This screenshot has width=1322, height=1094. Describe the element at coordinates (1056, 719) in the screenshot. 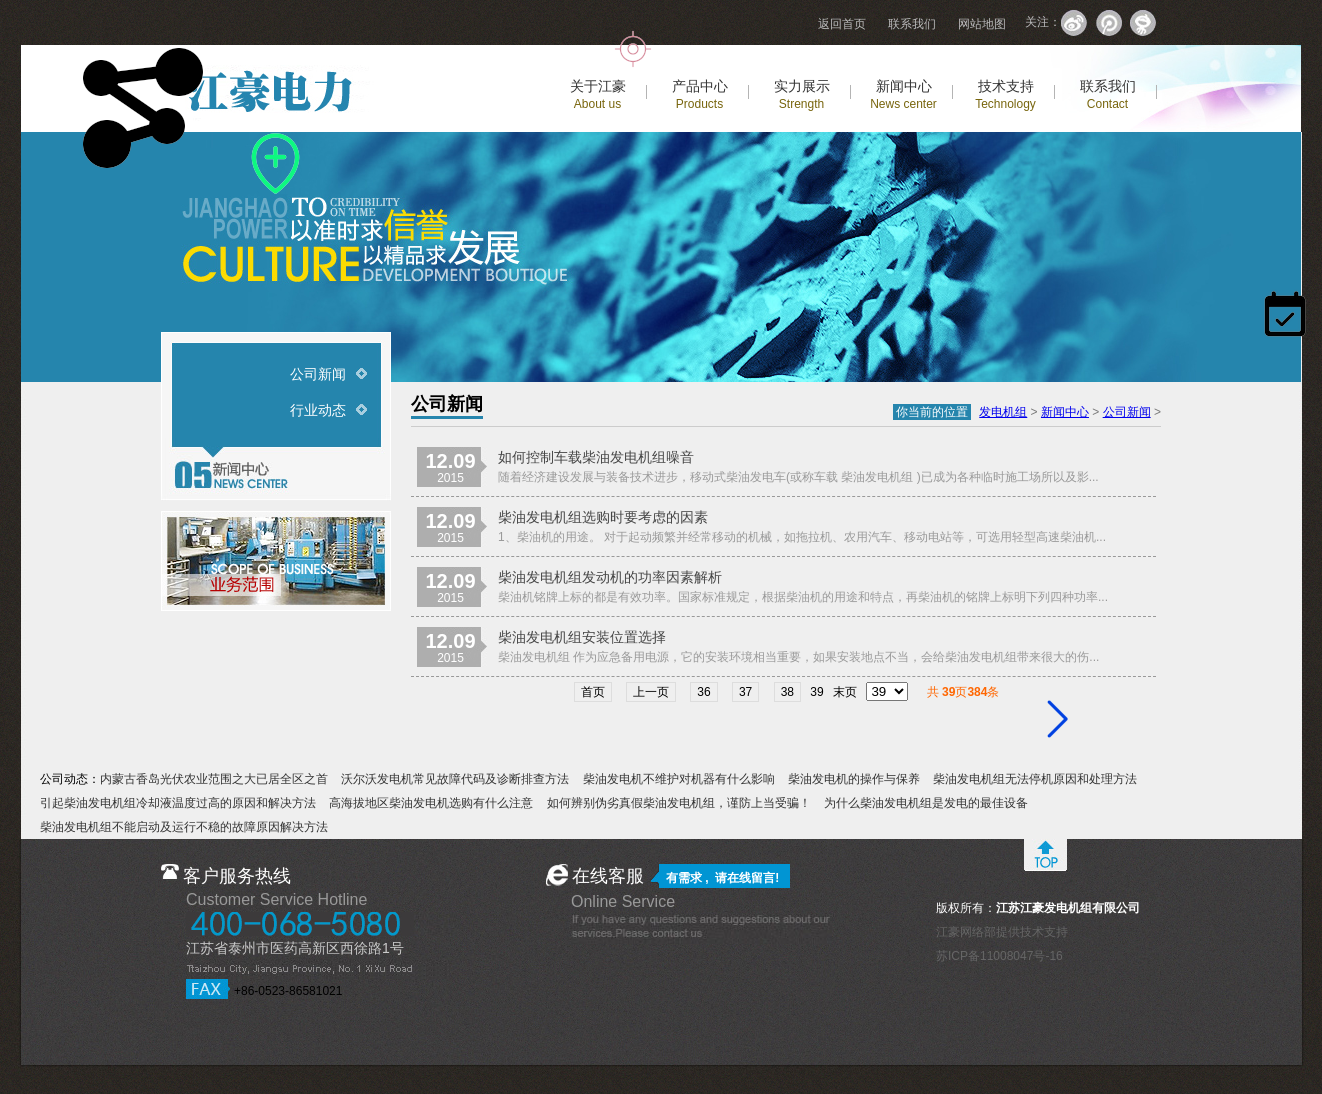

I see `navigate to the next item or page` at that location.